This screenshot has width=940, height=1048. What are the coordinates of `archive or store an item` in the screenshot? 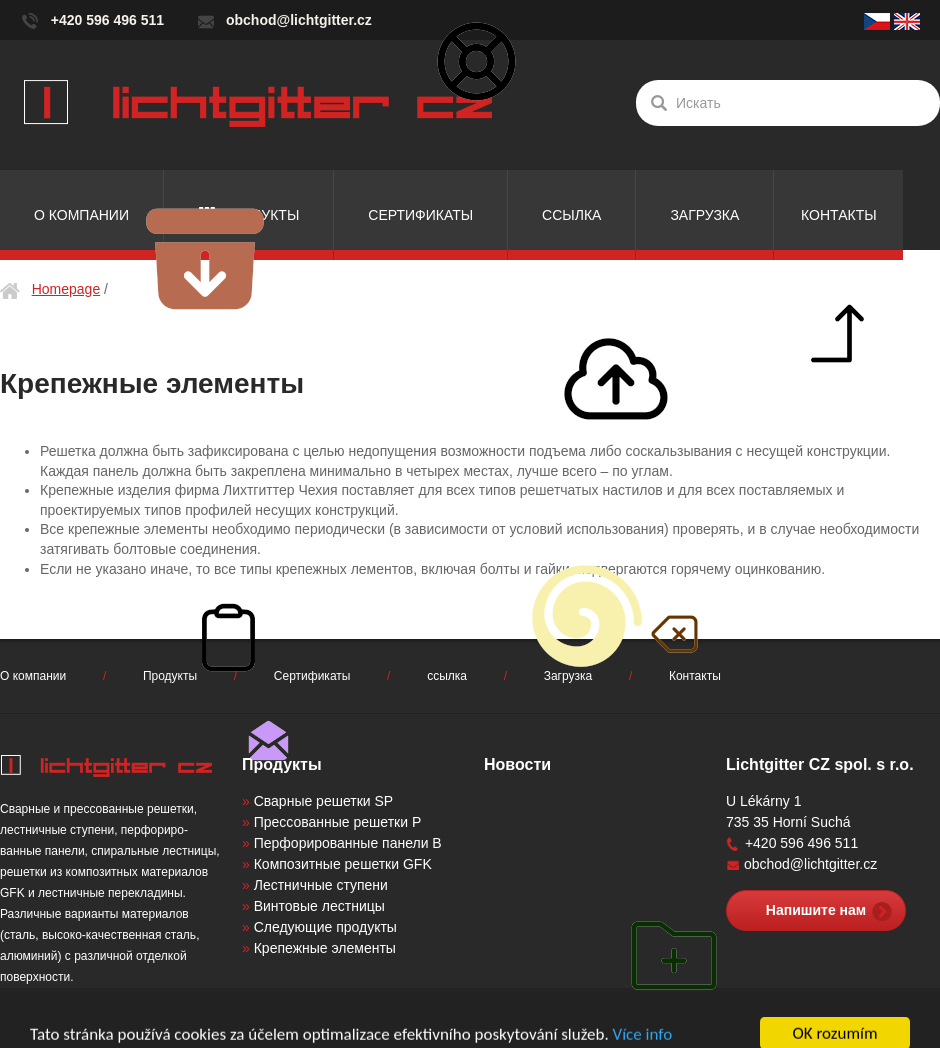 It's located at (205, 259).